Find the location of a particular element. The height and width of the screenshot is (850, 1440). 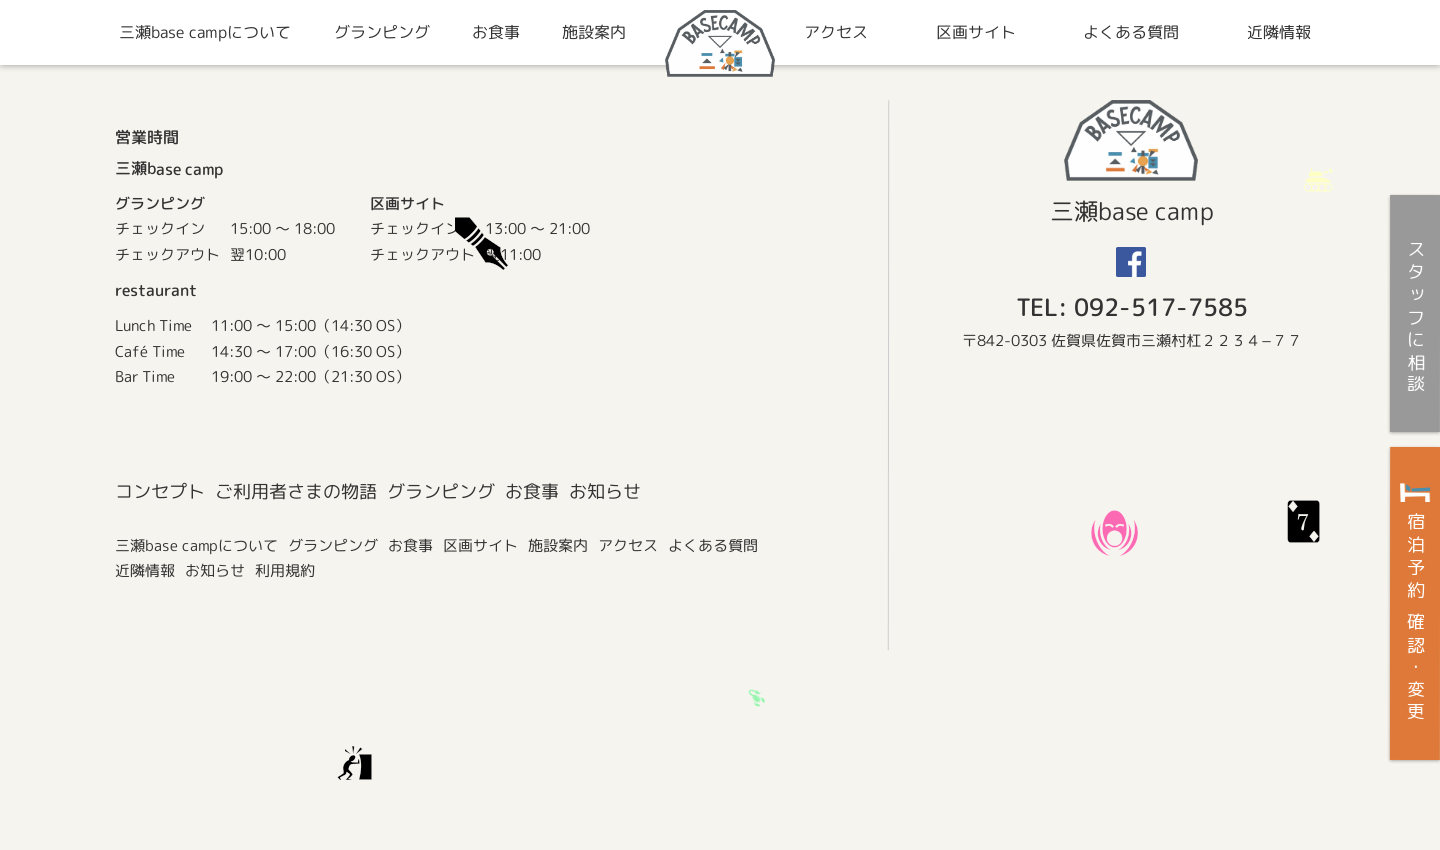

push to activate or move an object is located at coordinates (354, 762).